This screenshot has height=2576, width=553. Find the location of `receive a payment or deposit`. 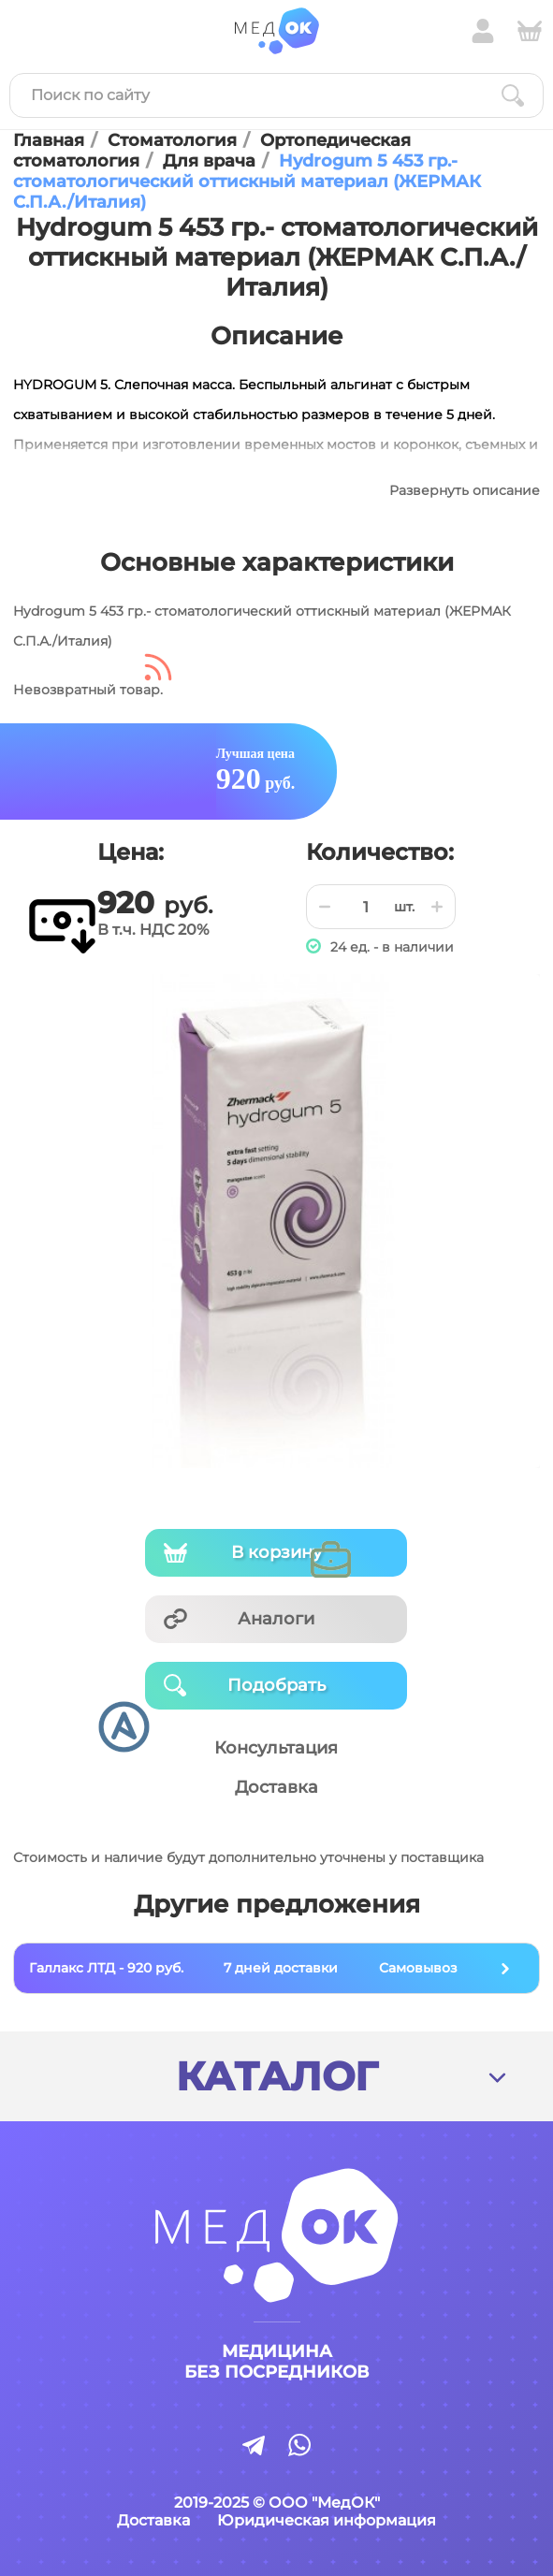

receive a payment or deposit is located at coordinates (62, 920).